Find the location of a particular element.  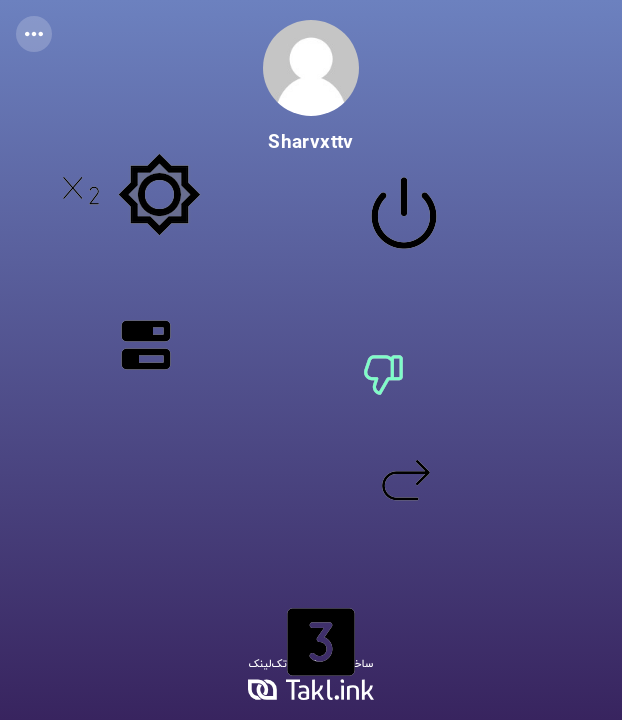

select option three from a numbered list is located at coordinates (321, 642).